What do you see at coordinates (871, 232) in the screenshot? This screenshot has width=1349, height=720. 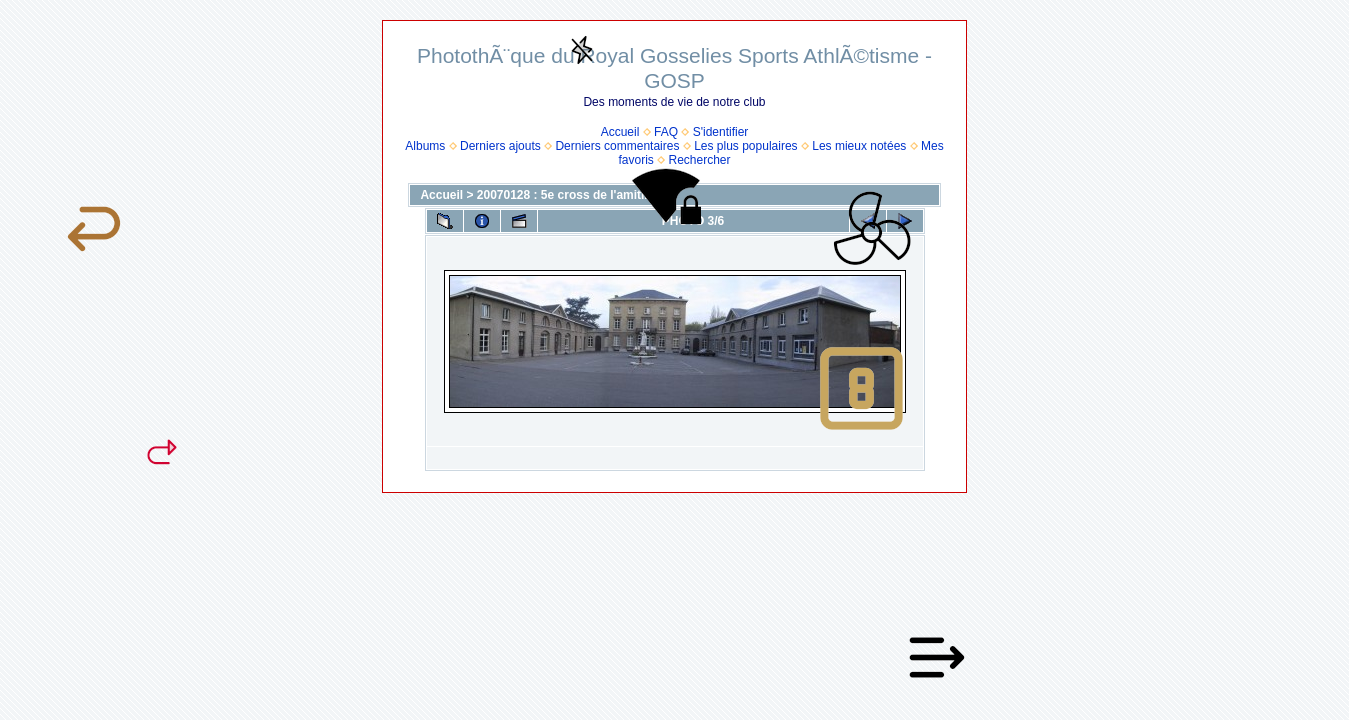 I see `adjust fan or ventilation settings` at bounding box center [871, 232].